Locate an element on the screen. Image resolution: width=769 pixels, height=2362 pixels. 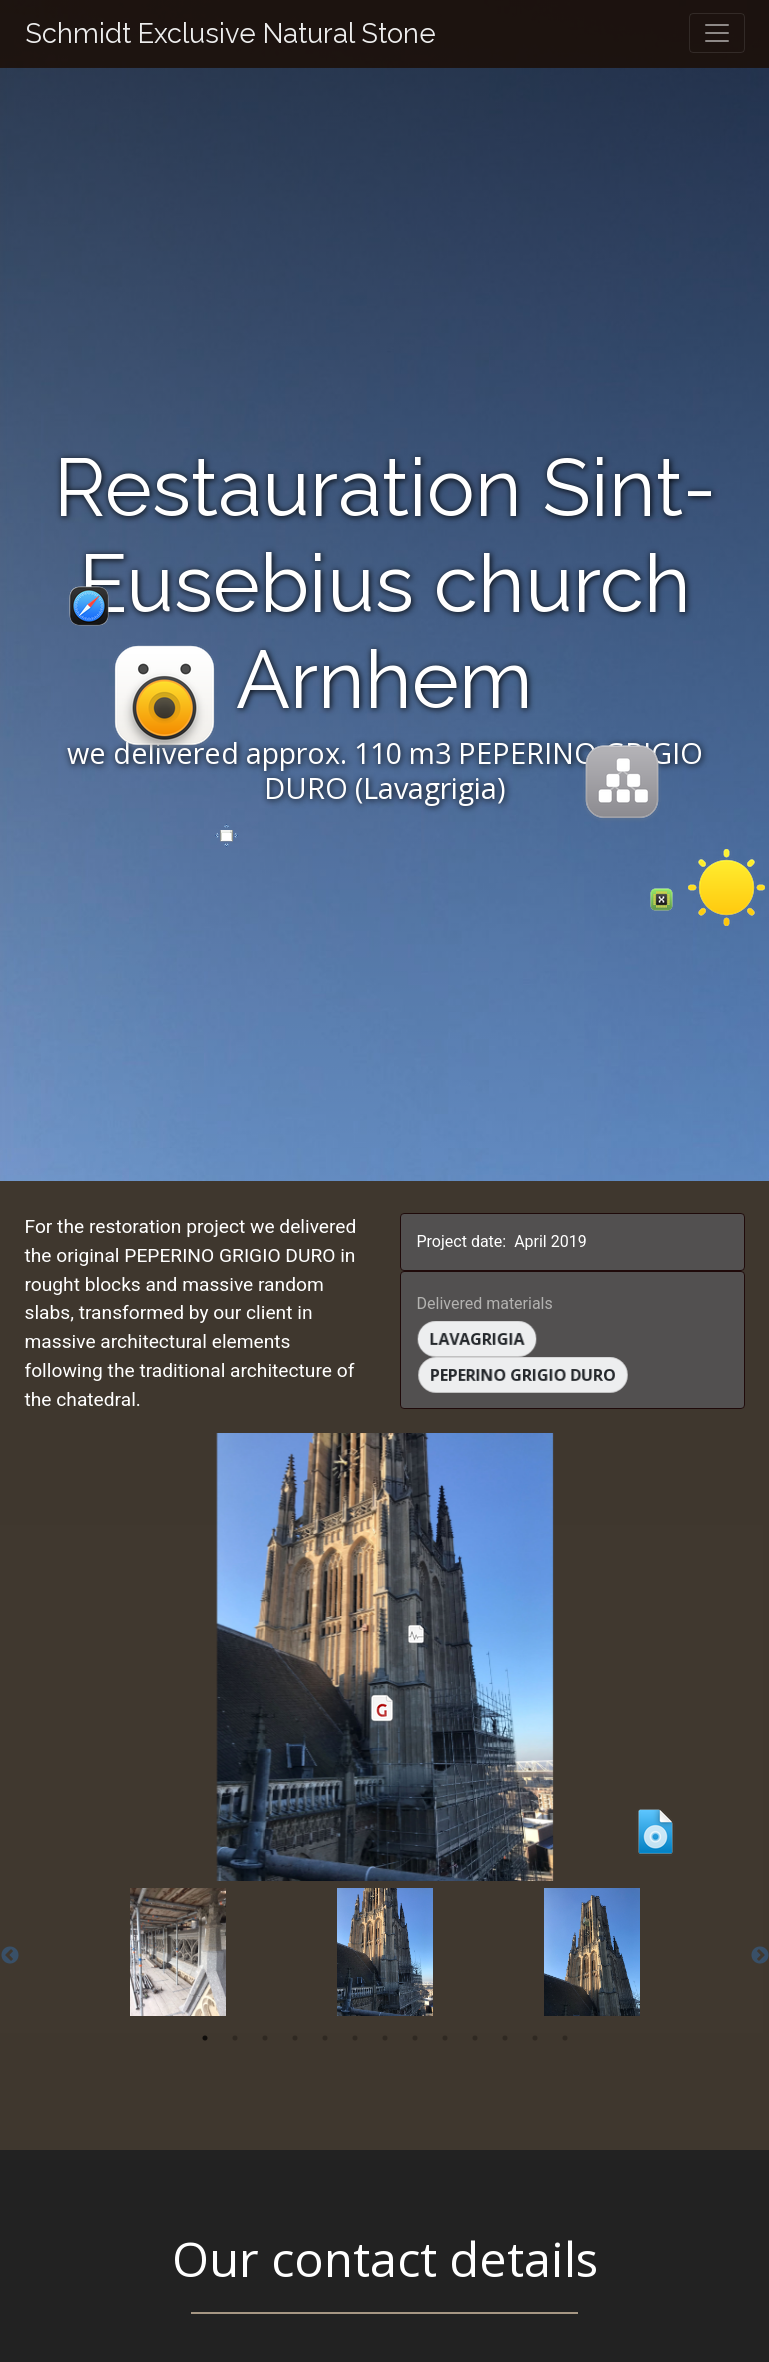
indicates clear or sunny weather conditions is located at coordinates (726, 887).